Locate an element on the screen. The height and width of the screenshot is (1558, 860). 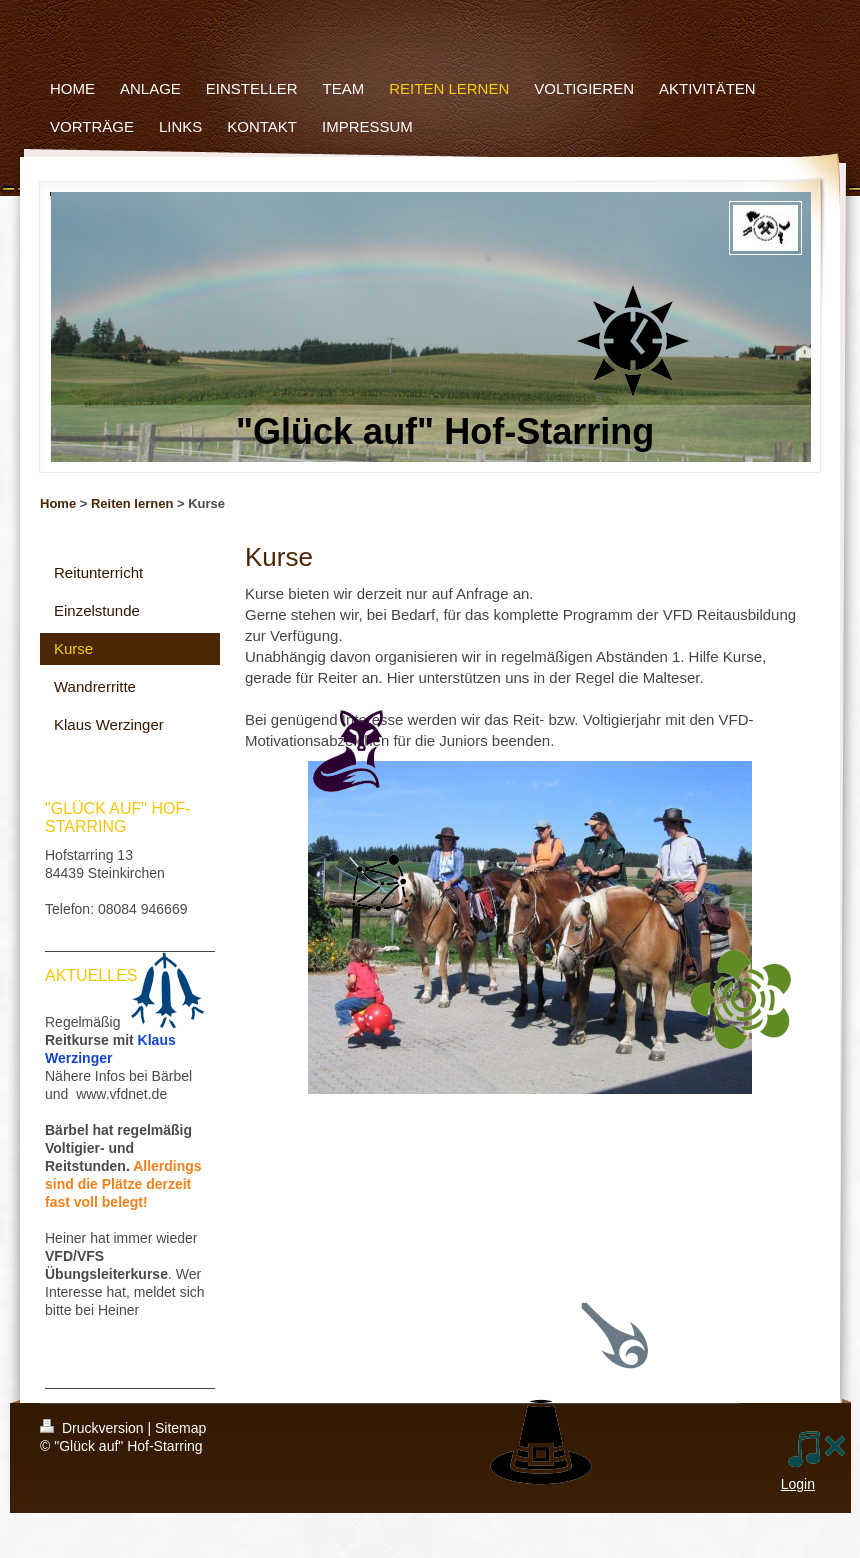
view or set sun-based time settings is located at coordinates (633, 341).